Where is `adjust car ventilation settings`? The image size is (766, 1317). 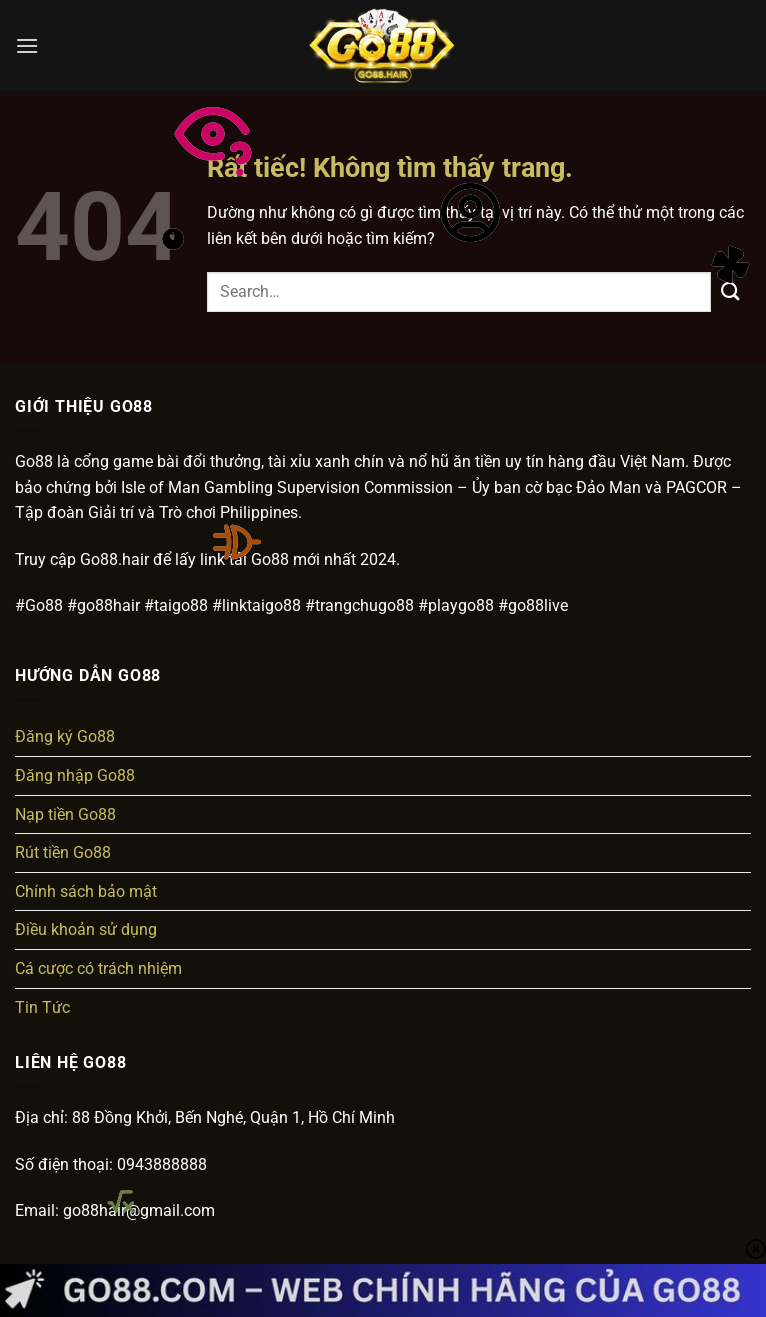 adjust car ventilation settings is located at coordinates (730, 264).